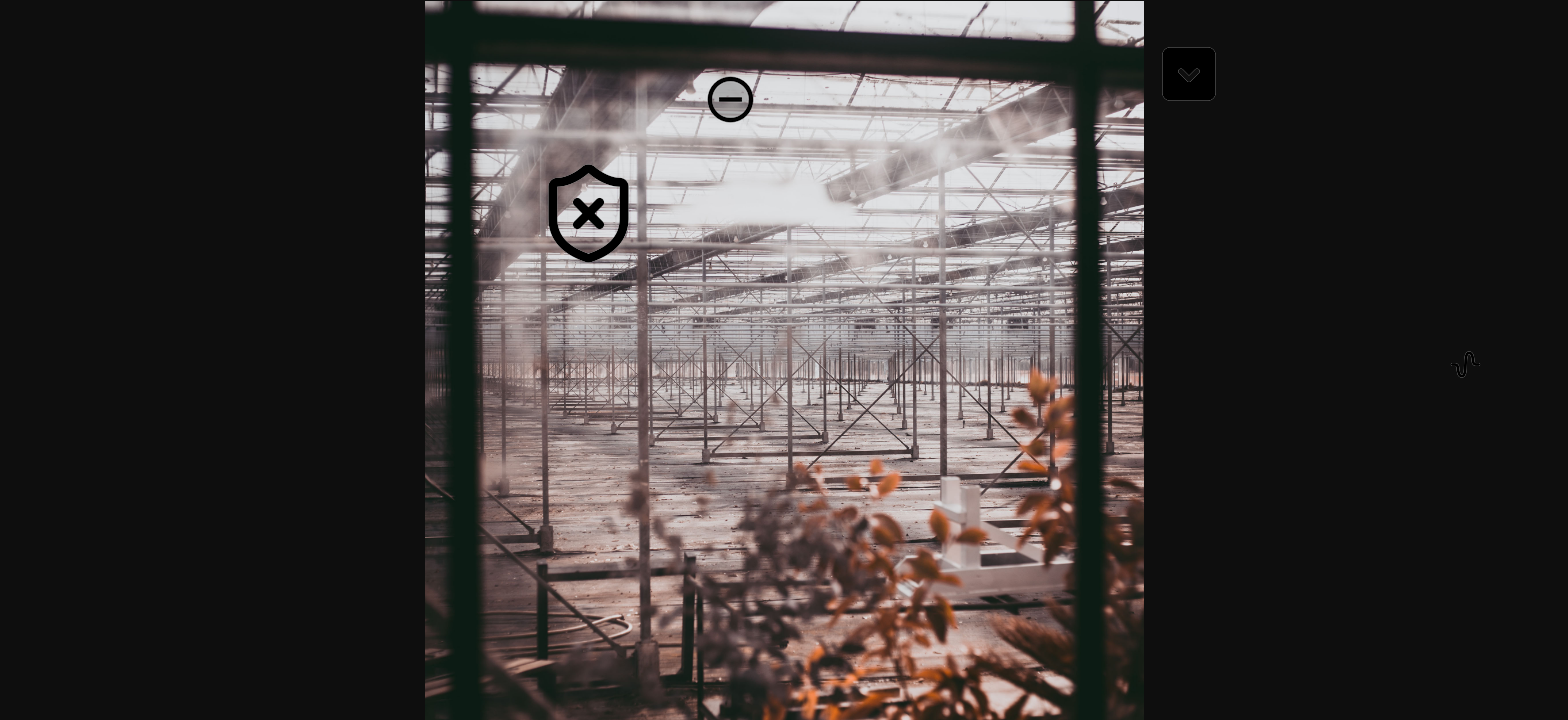  I want to click on remove an item from a list, so click(730, 99).